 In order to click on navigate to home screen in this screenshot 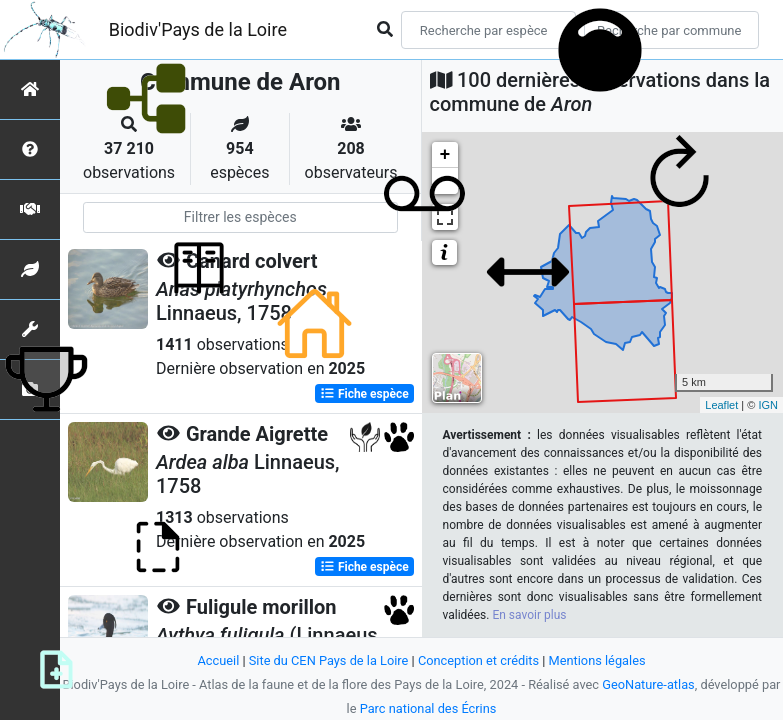, I will do `click(314, 323)`.